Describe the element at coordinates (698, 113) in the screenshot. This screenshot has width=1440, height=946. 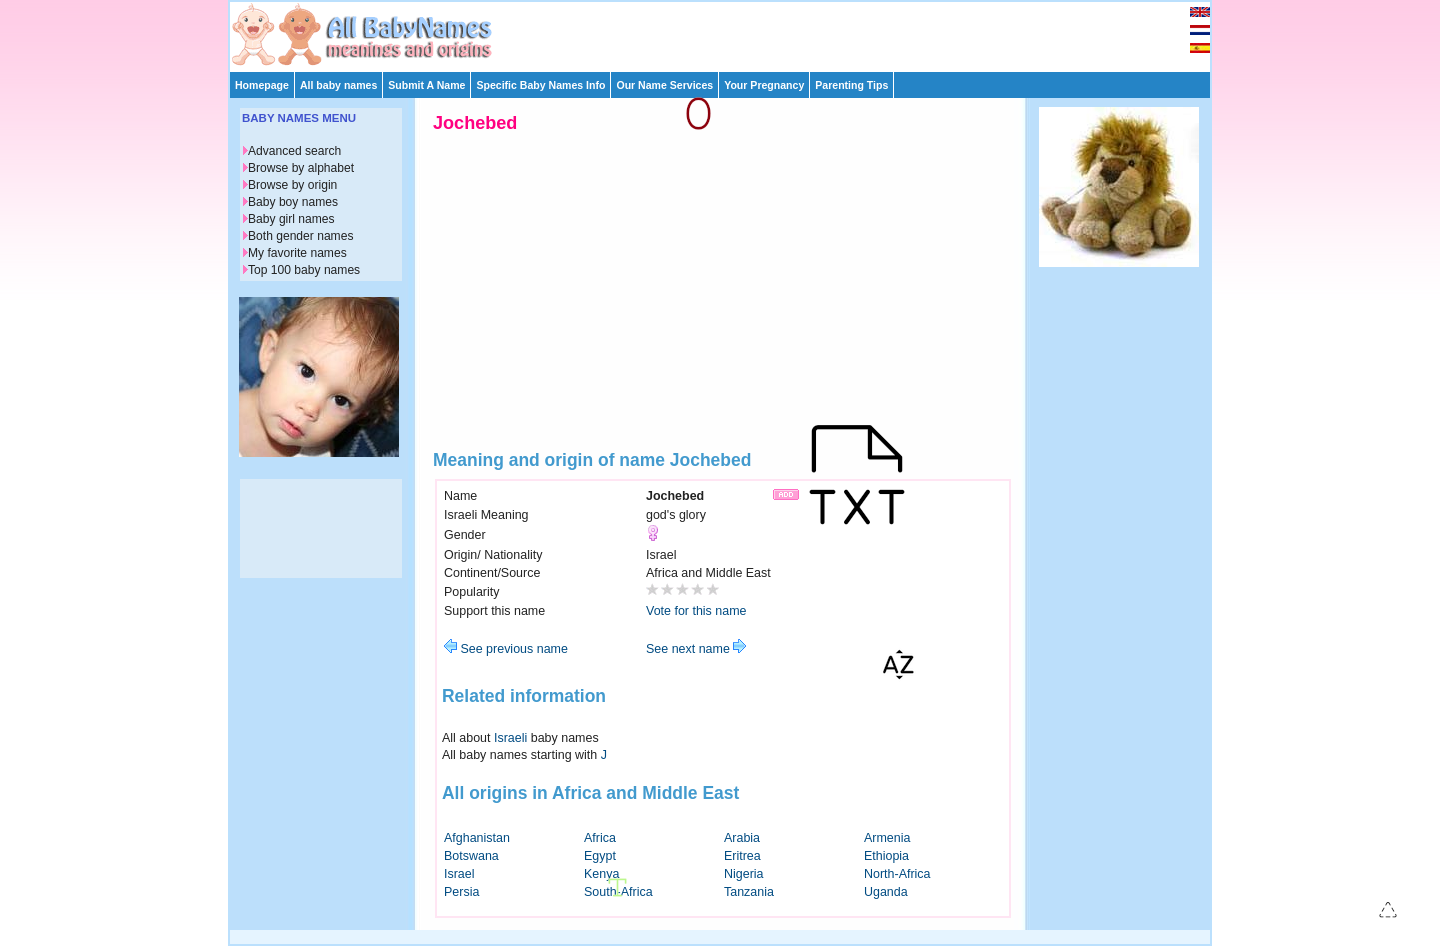
I see `indicates zero or no items` at that location.